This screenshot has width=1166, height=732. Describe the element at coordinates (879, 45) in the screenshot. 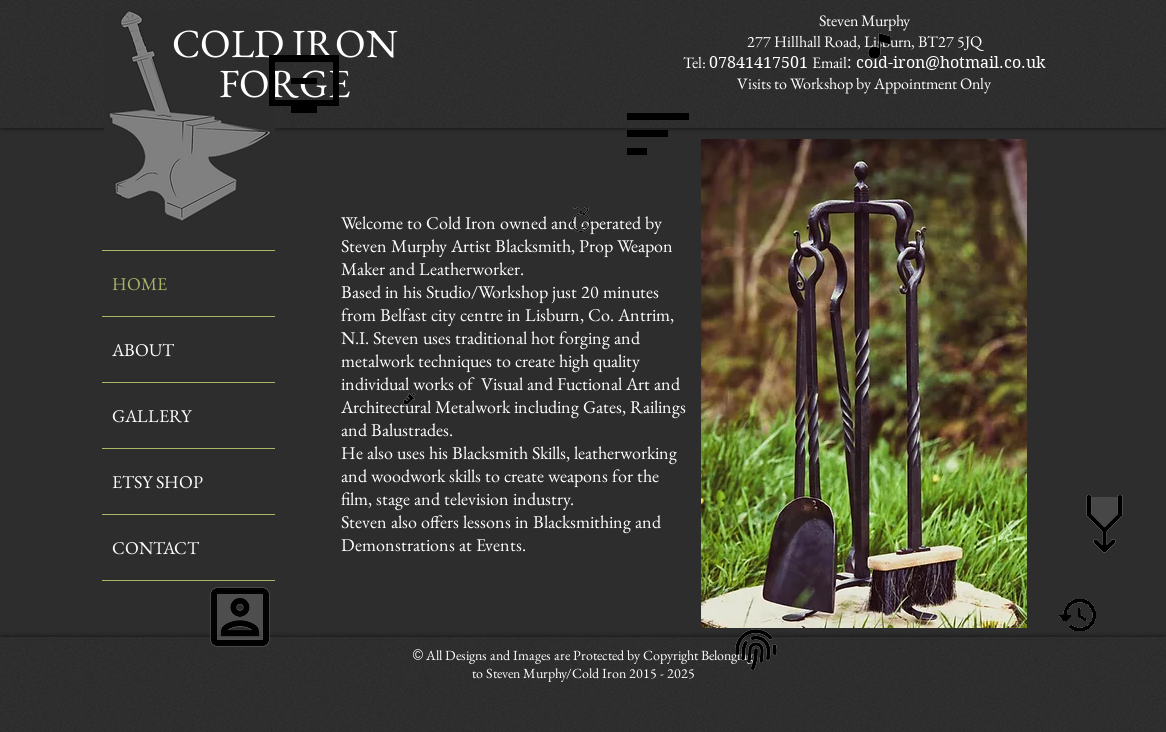

I see `open music player or audio library` at that location.